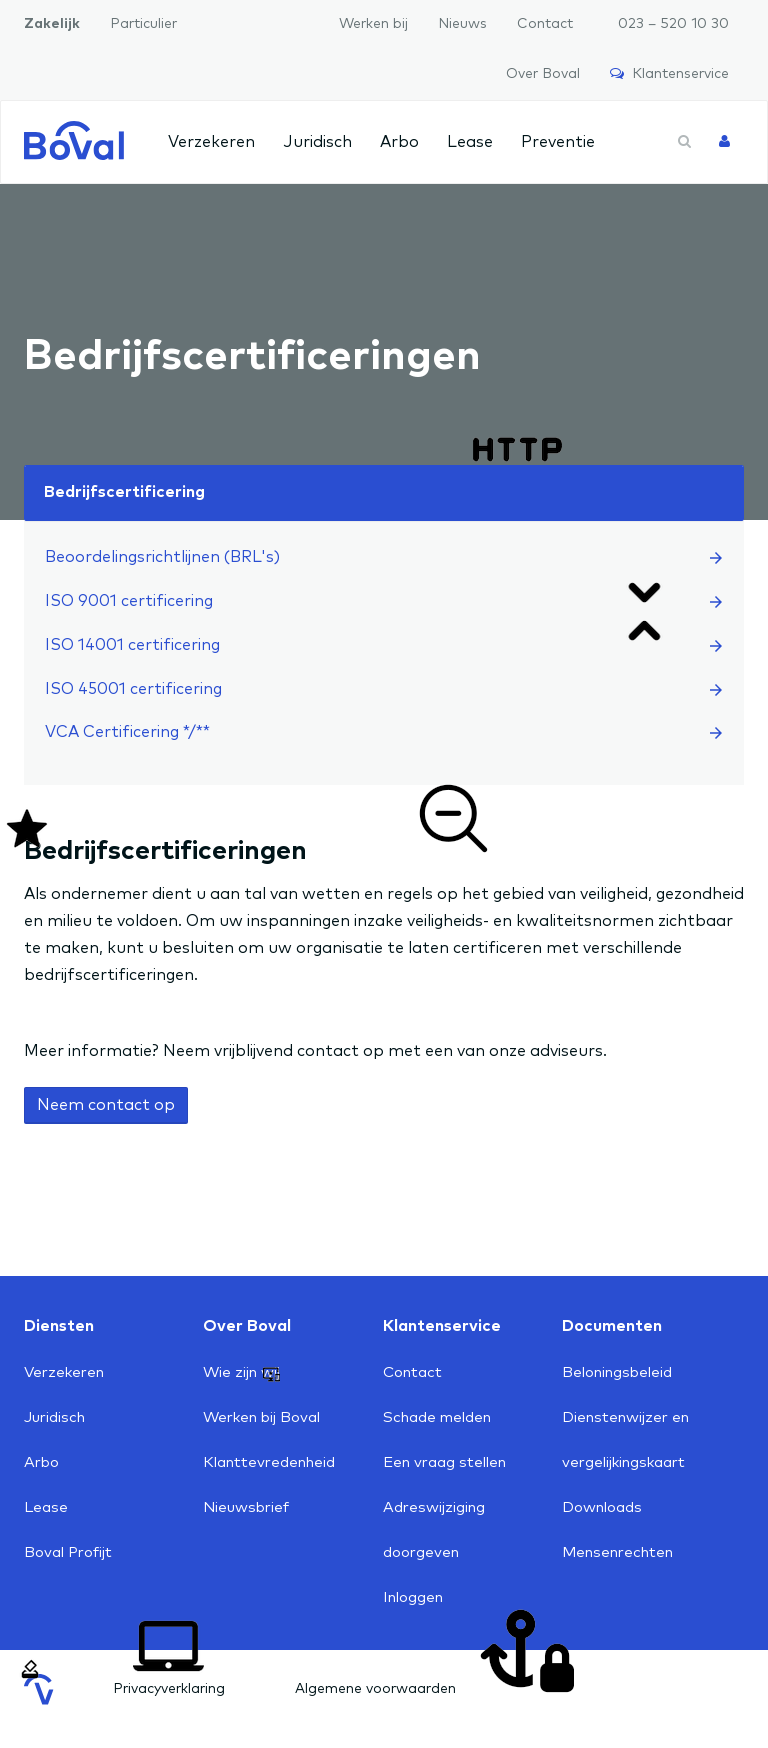 This screenshot has height=1748, width=768. I want to click on indicates a web link or URL, so click(517, 449).